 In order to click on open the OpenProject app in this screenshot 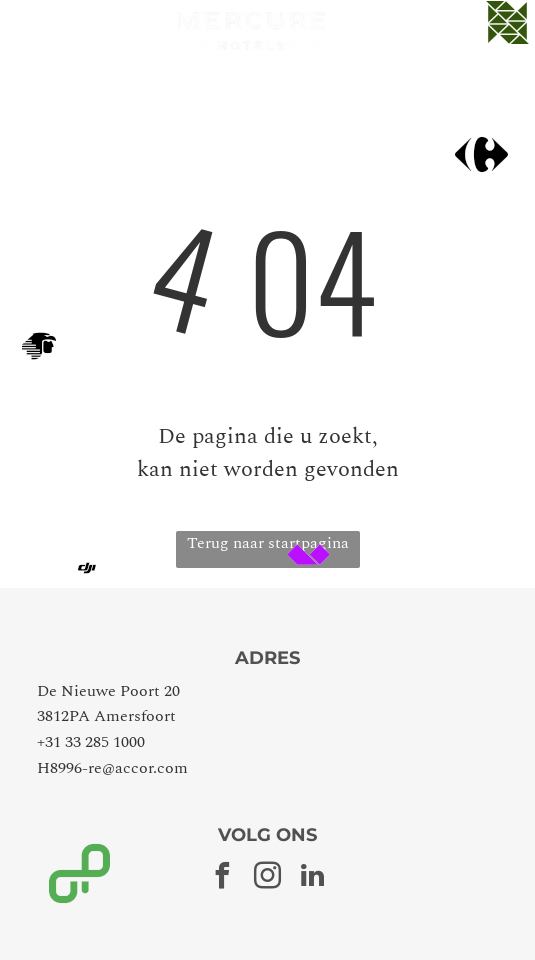, I will do `click(79, 873)`.